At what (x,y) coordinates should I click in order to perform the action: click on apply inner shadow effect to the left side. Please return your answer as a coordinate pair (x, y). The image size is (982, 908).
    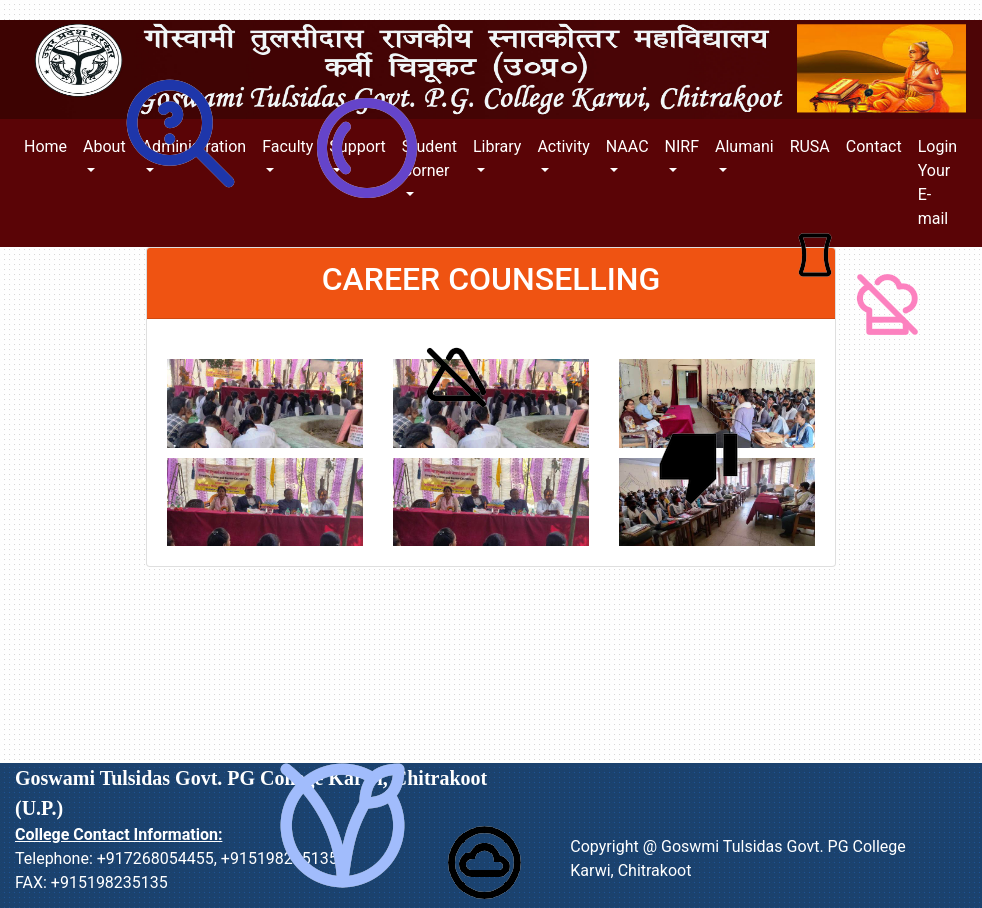
    Looking at the image, I should click on (367, 148).